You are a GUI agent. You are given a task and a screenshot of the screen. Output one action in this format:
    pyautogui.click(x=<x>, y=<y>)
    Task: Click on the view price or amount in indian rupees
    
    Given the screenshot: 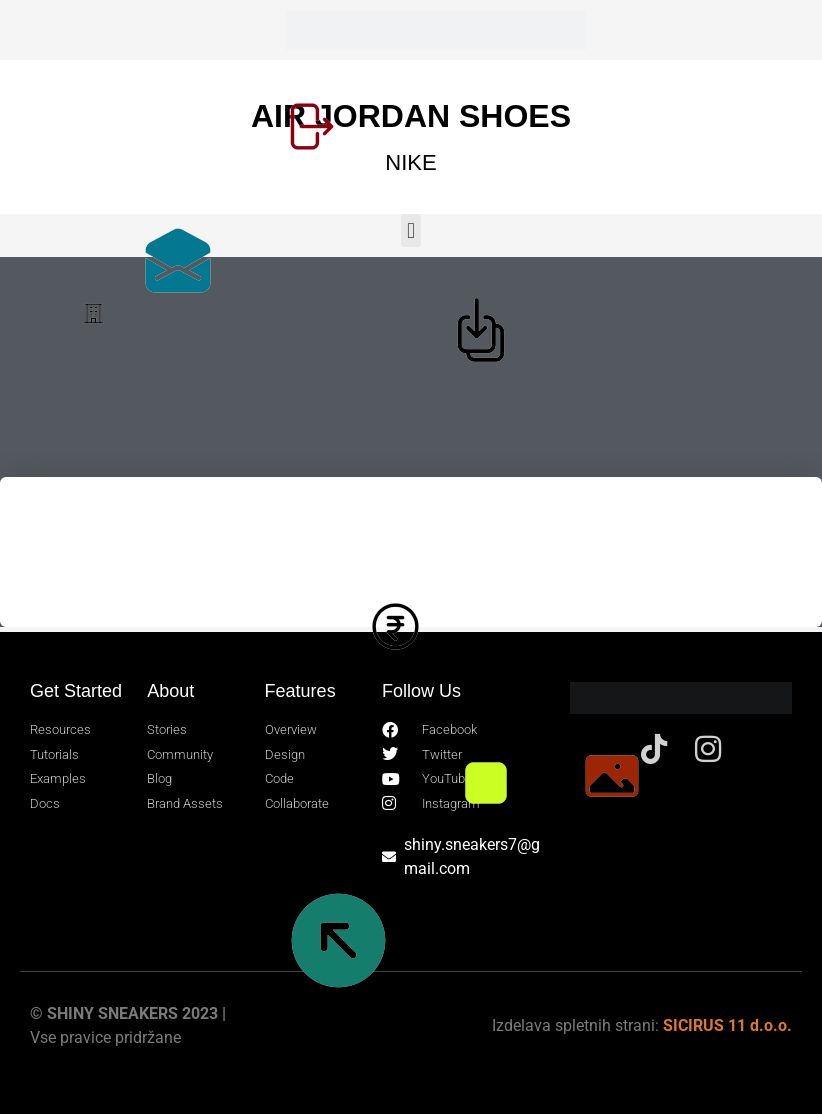 What is the action you would take?
    pyautogui.click(x=395, y=626)
    